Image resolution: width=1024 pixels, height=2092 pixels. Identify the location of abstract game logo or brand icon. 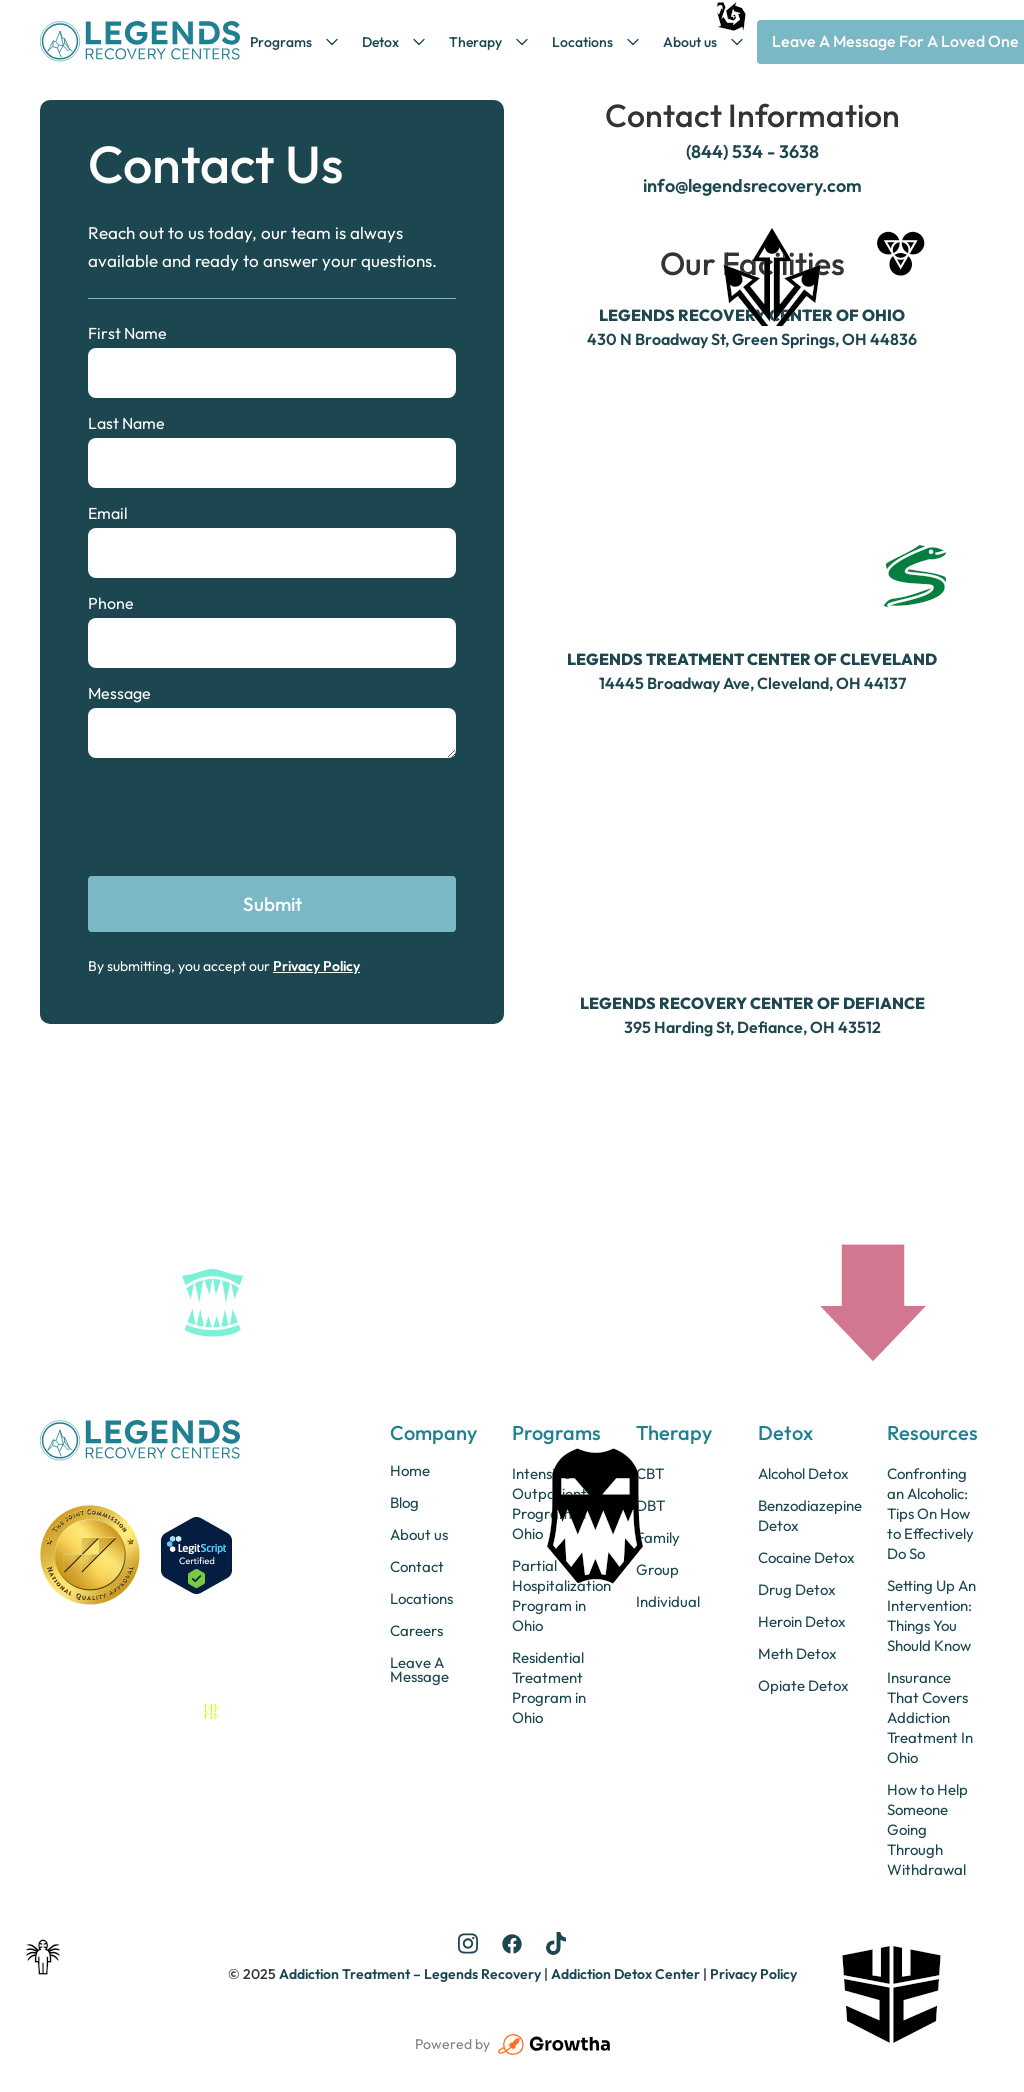
(891, 1994).